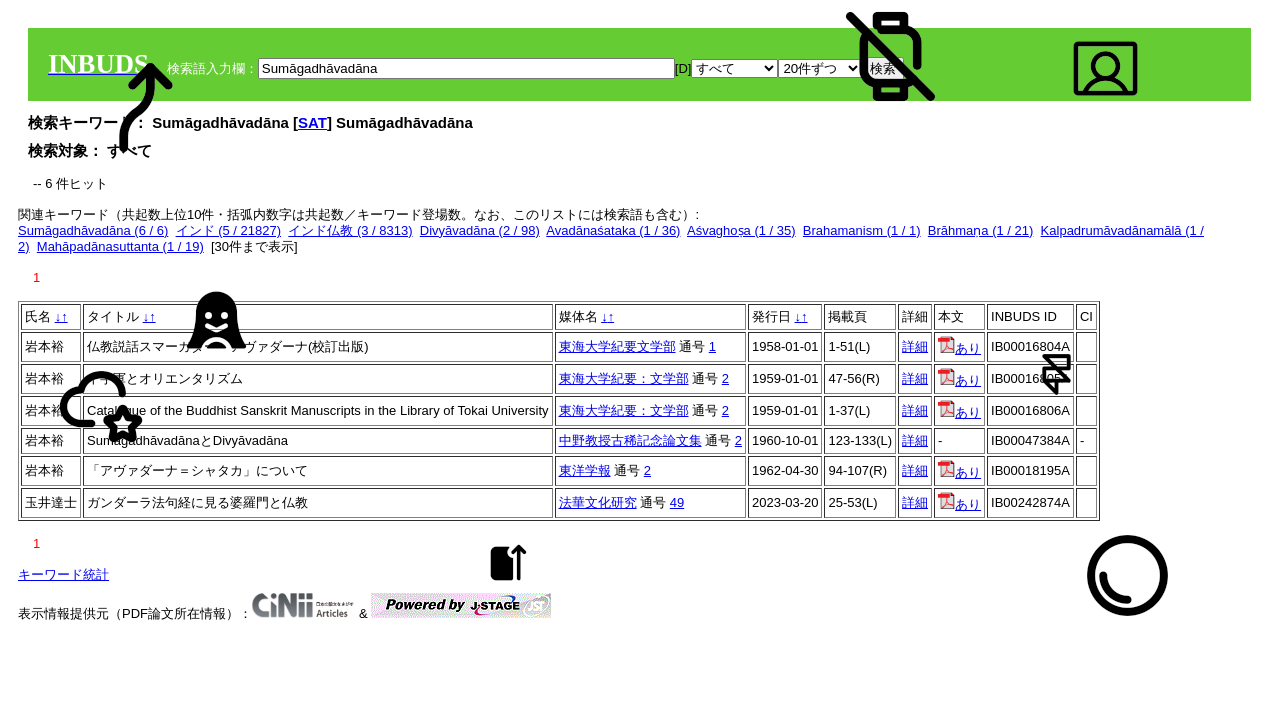  What do you see at coordinates (507, 563) in the screenshot?
I see `auto-fit content to top of container` at bounding box center [507, 563].